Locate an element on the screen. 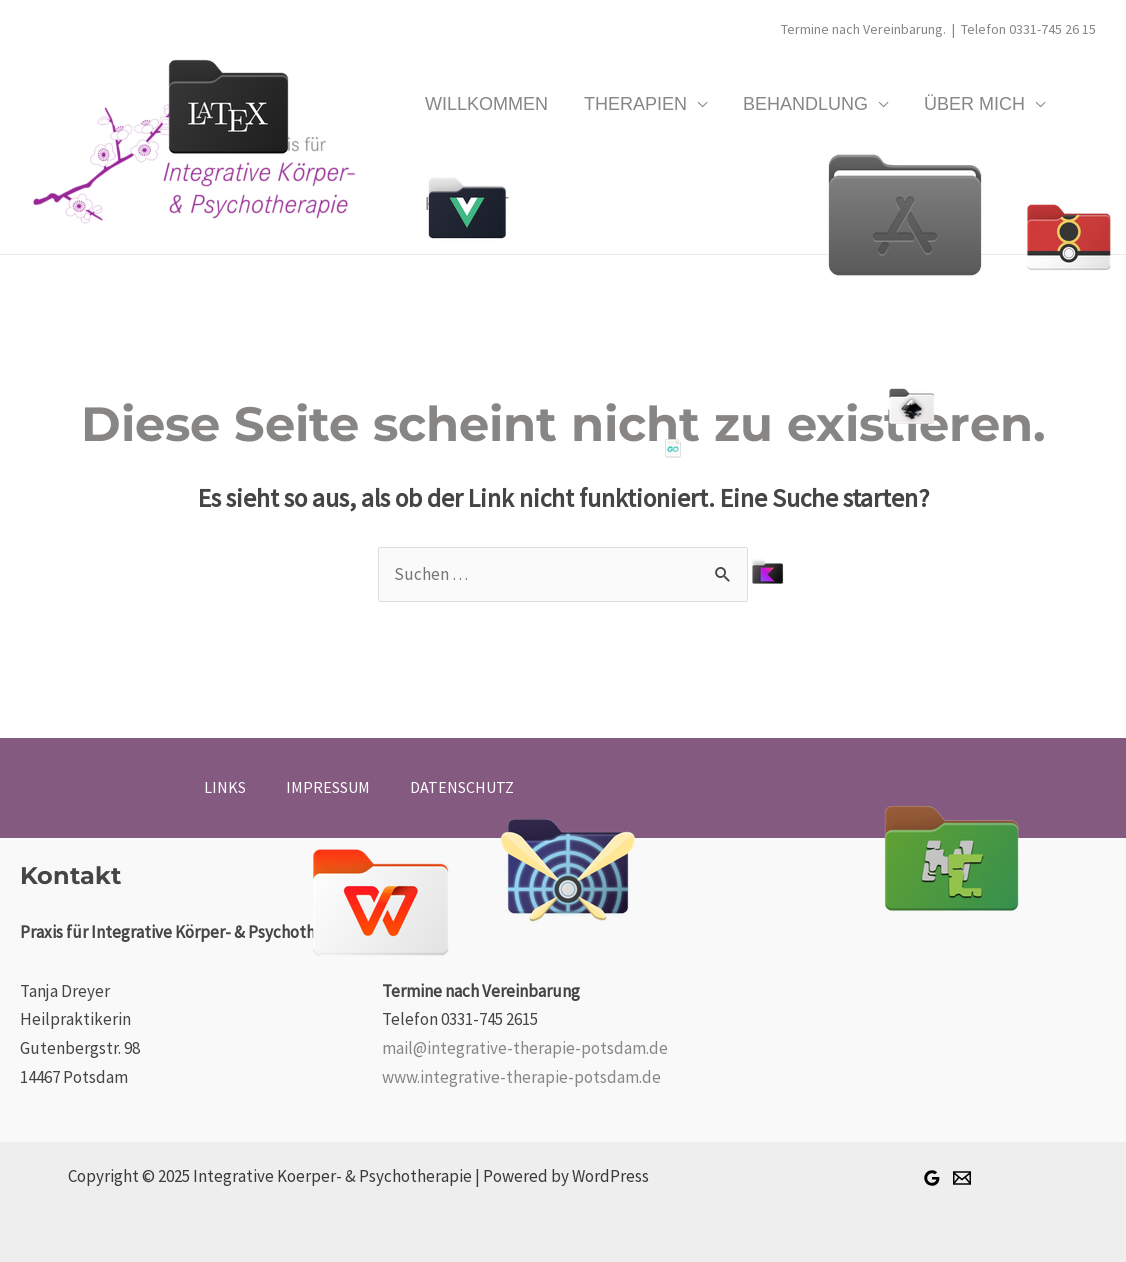 The height and width of the screenshot is (1262, 1126). a go programming language source file is located at coordinates (673, 448).